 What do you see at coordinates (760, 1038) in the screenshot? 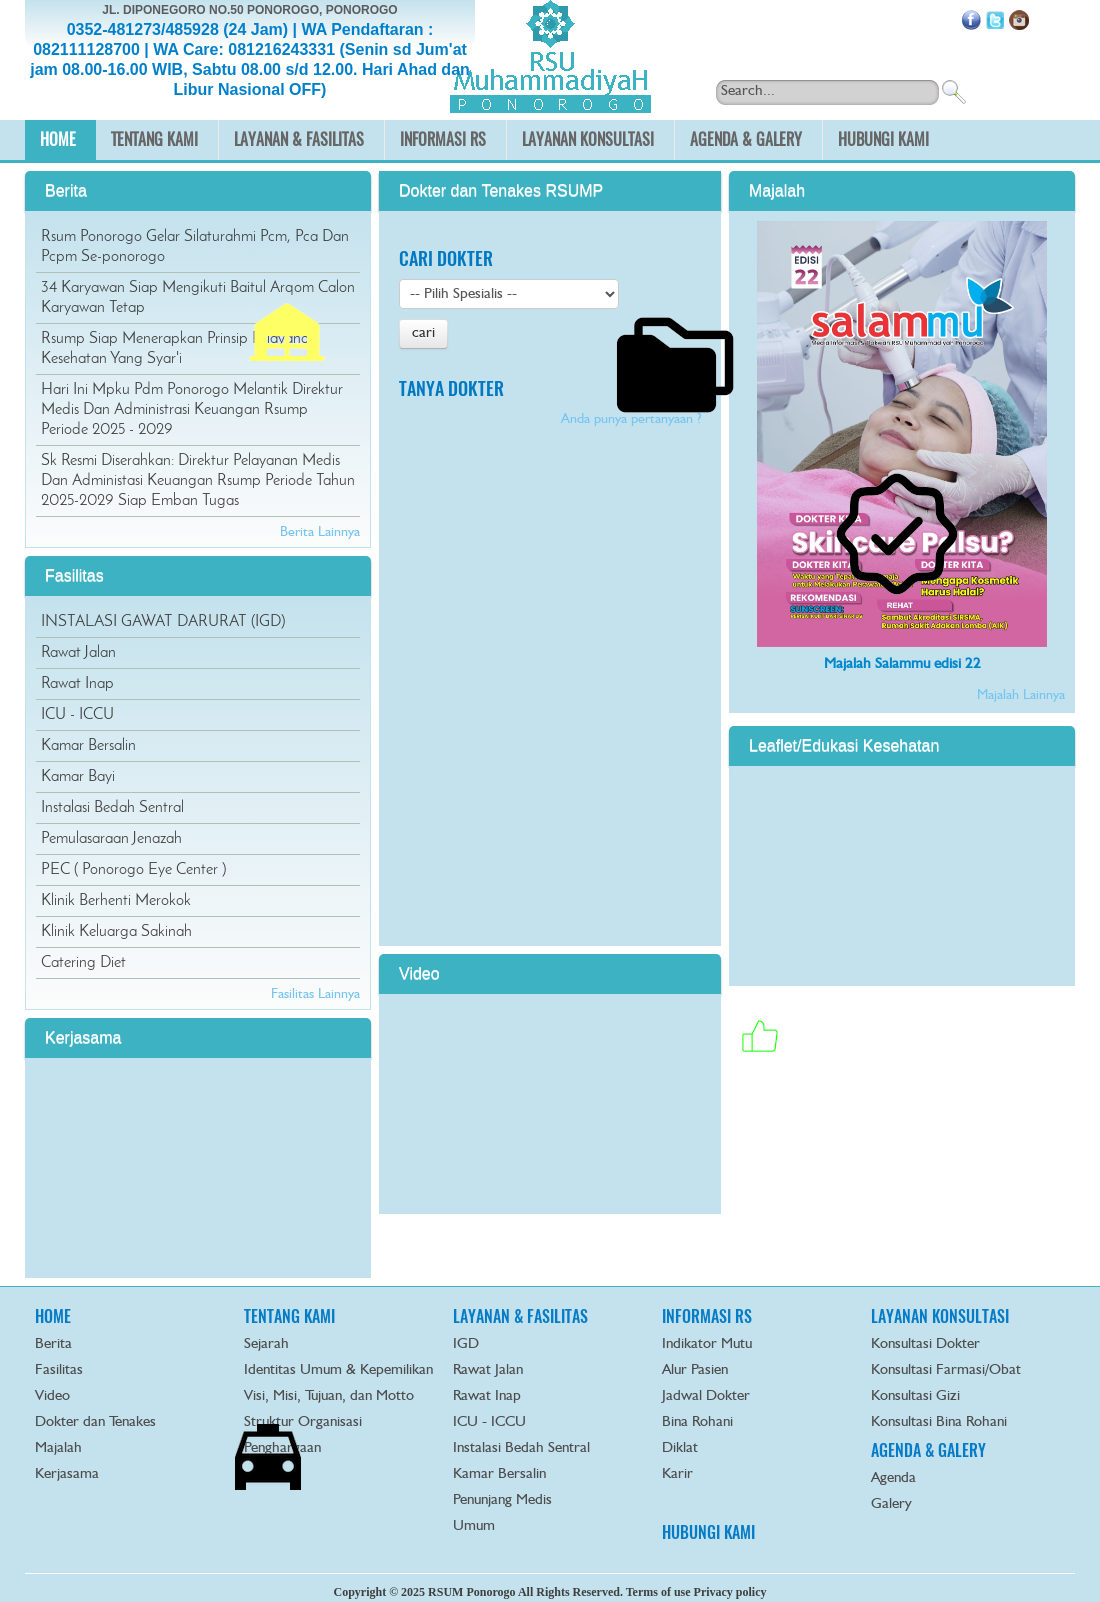
I see `like or approve content` at bounding box center [760, 1038].